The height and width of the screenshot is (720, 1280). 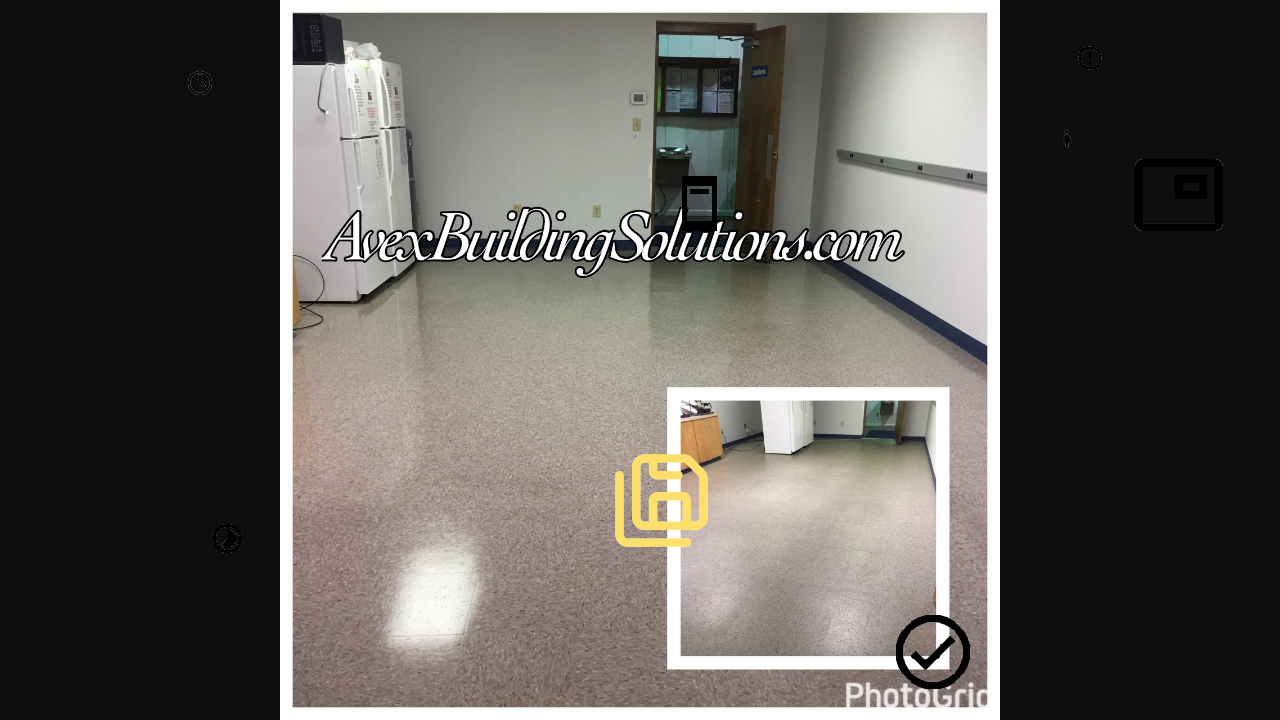 What do you see at coordinates (200, 83) in the screenshot?
I see `view time or clock settings` at bounding box center [200, 83].